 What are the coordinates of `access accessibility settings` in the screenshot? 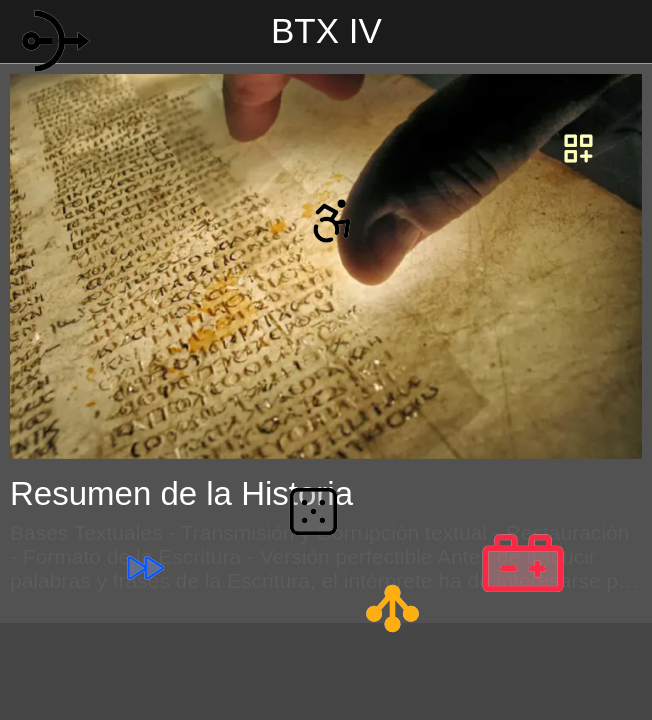 It's located at (333, 221).